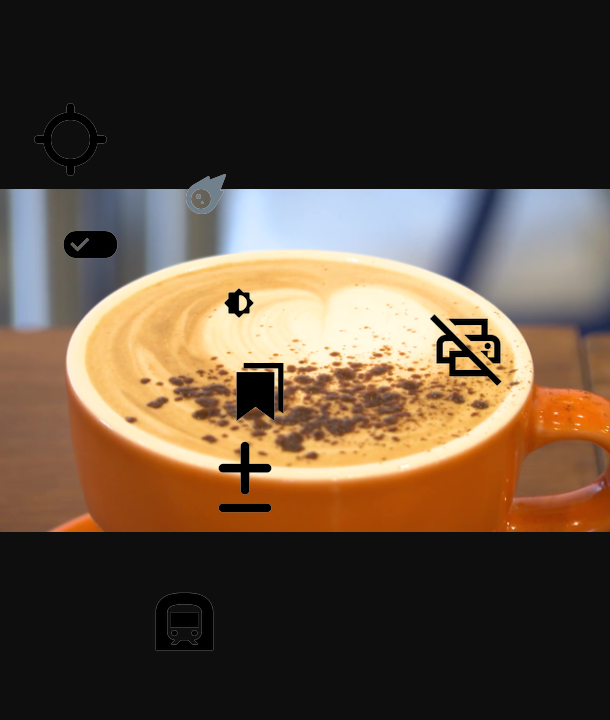 The image size is (610, 720). What do you see at coordinates (245, 477) in the screenshot?
I see `toggle between adding and subtracting values` at bounding box center [245, 477].